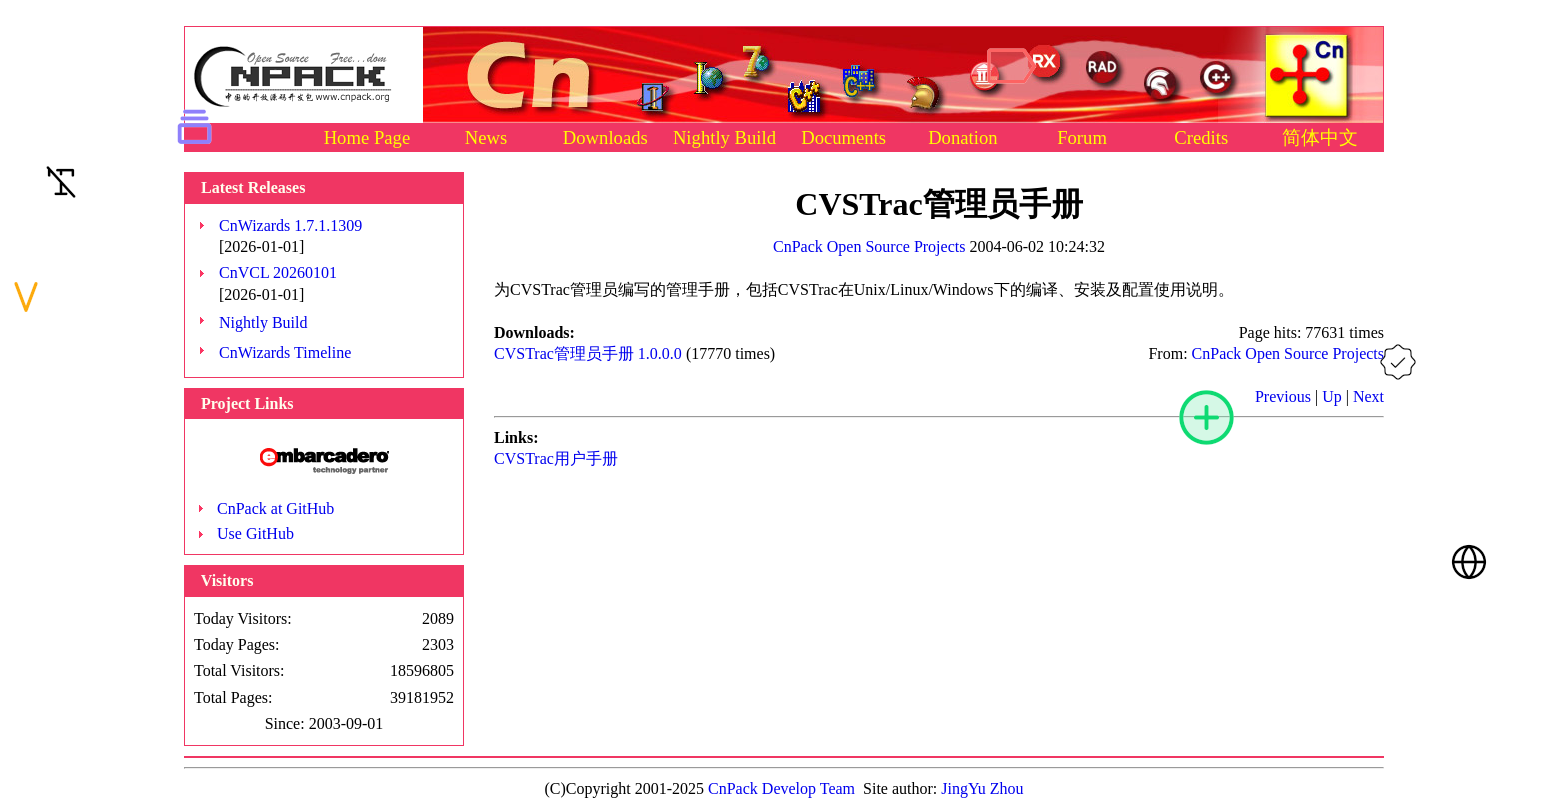 This screenshot has width=1568, height=808. Describe the element at coordinates (194, 128) in the screenshot. I see `view stacked cards or layers` at that location.